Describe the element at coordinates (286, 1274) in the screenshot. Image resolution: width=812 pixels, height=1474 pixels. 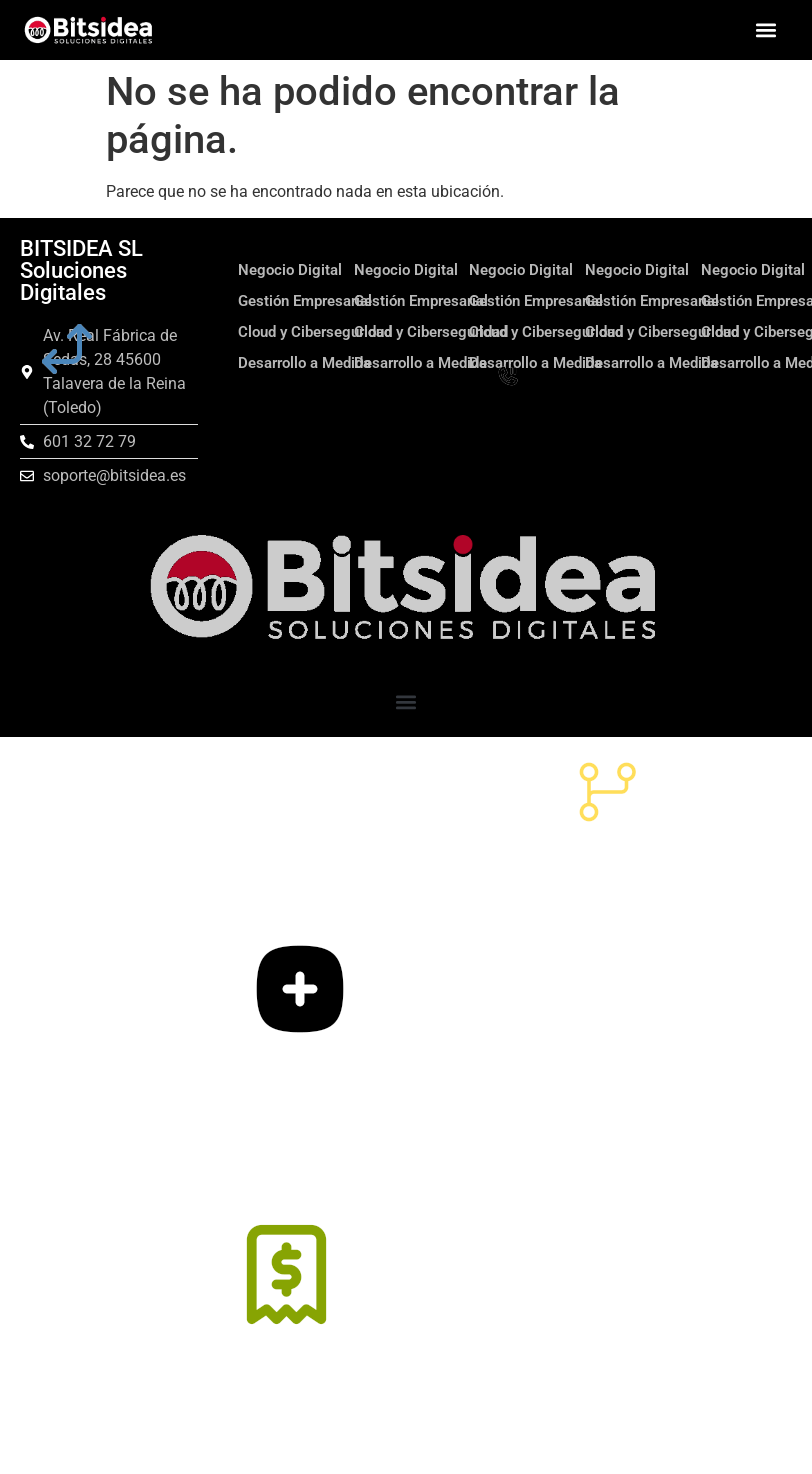
I see `view purchase receipt or transaction details` at that location.